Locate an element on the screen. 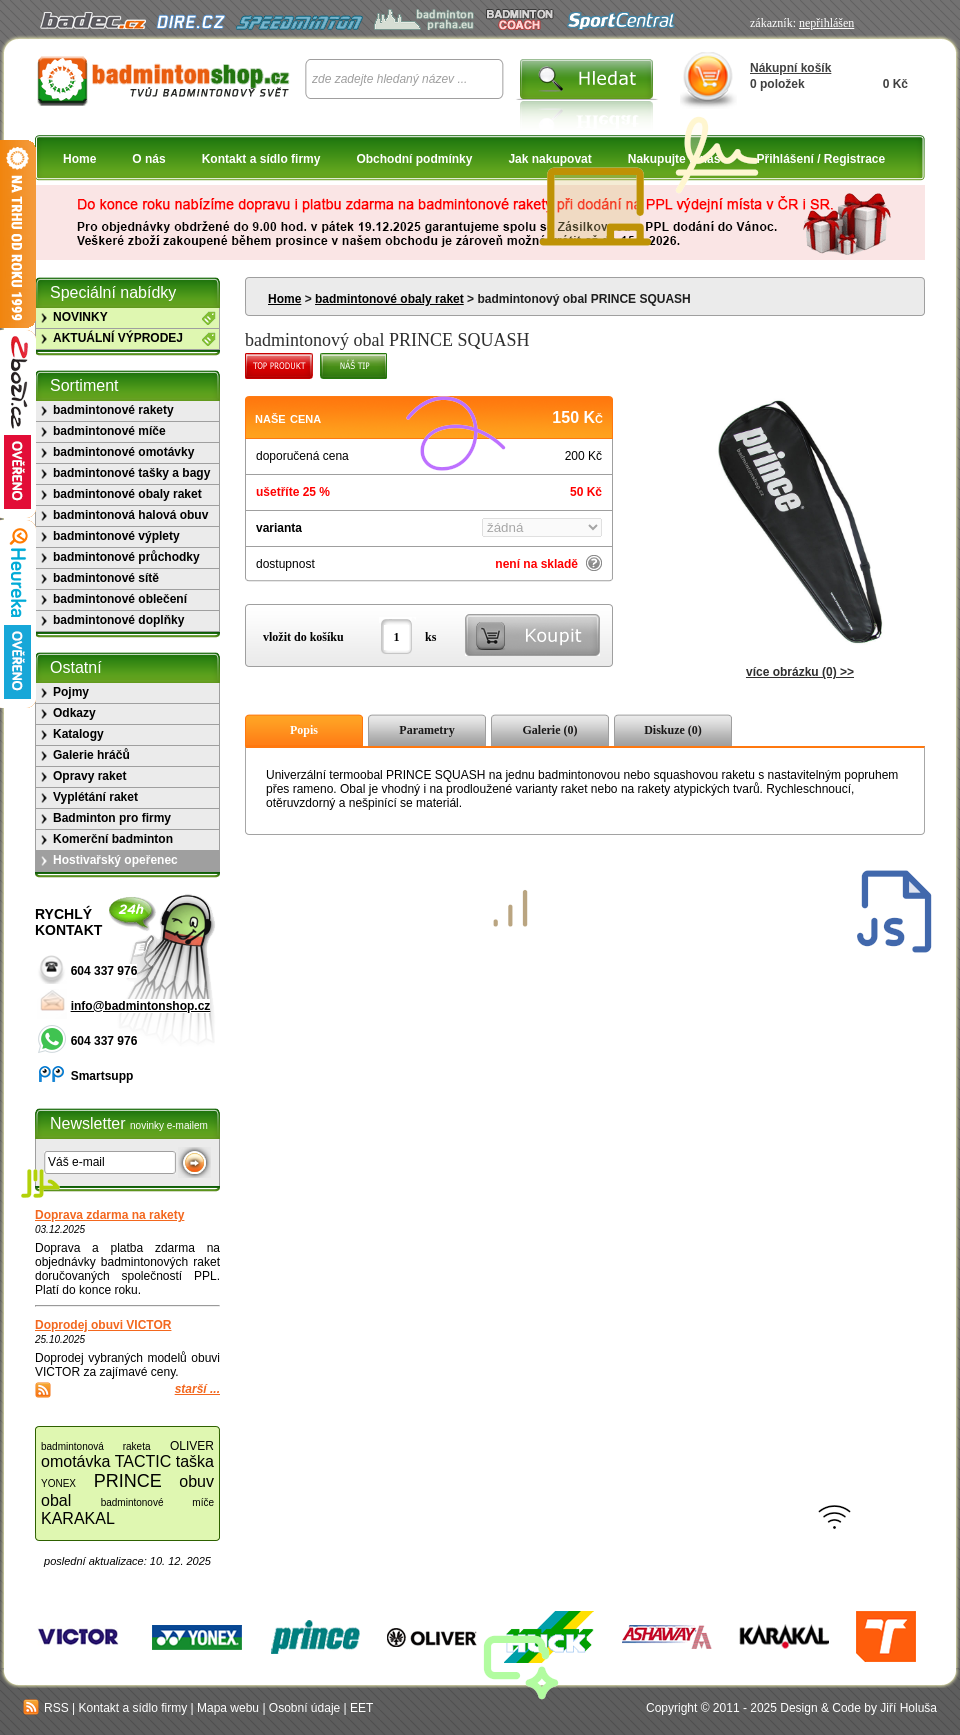 This screenshot has width=960, height=1735. access presentation or whiteboard mode is located at coordinates (595, 208).